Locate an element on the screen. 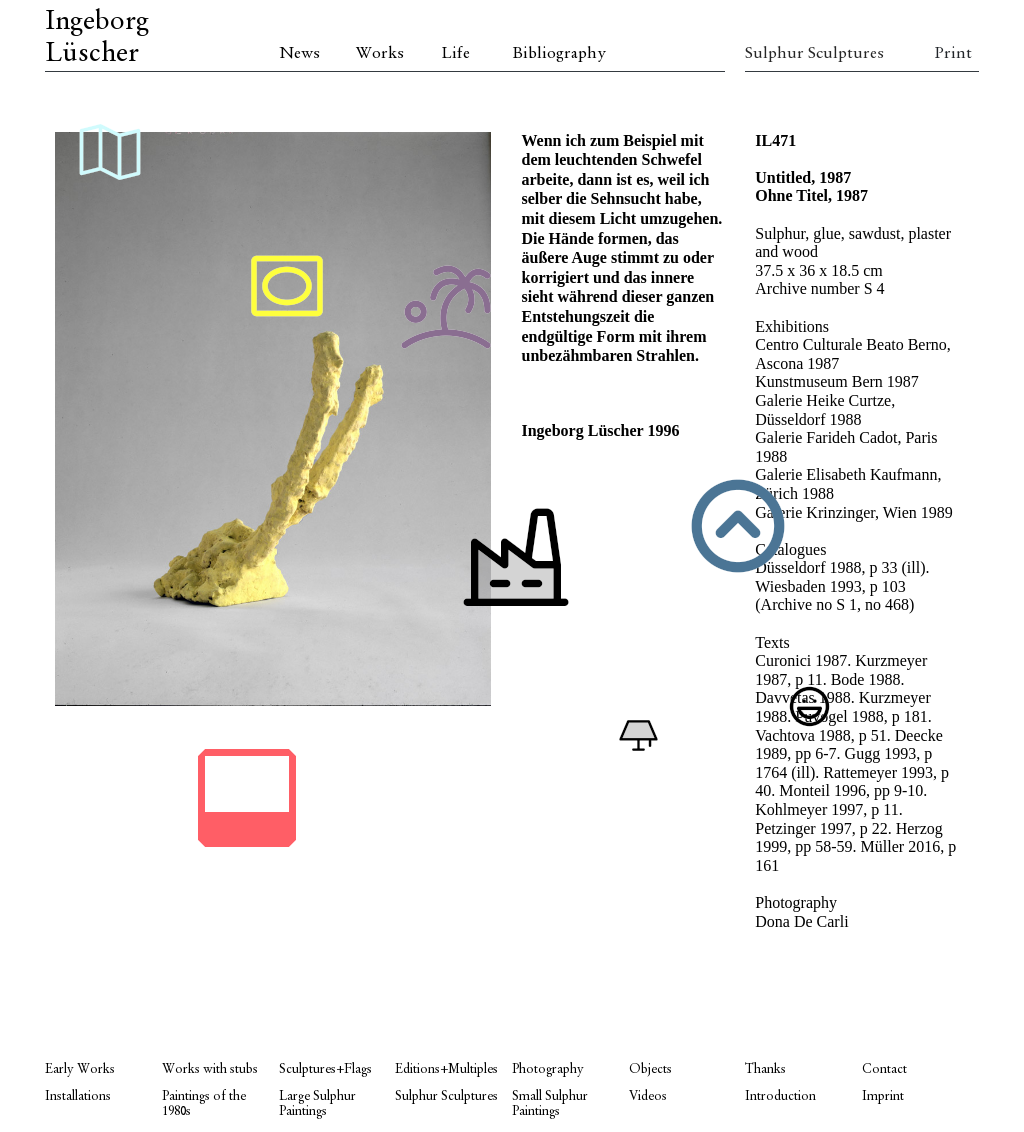  toggle bottom panel visibility is located at coordinates (247, 798).